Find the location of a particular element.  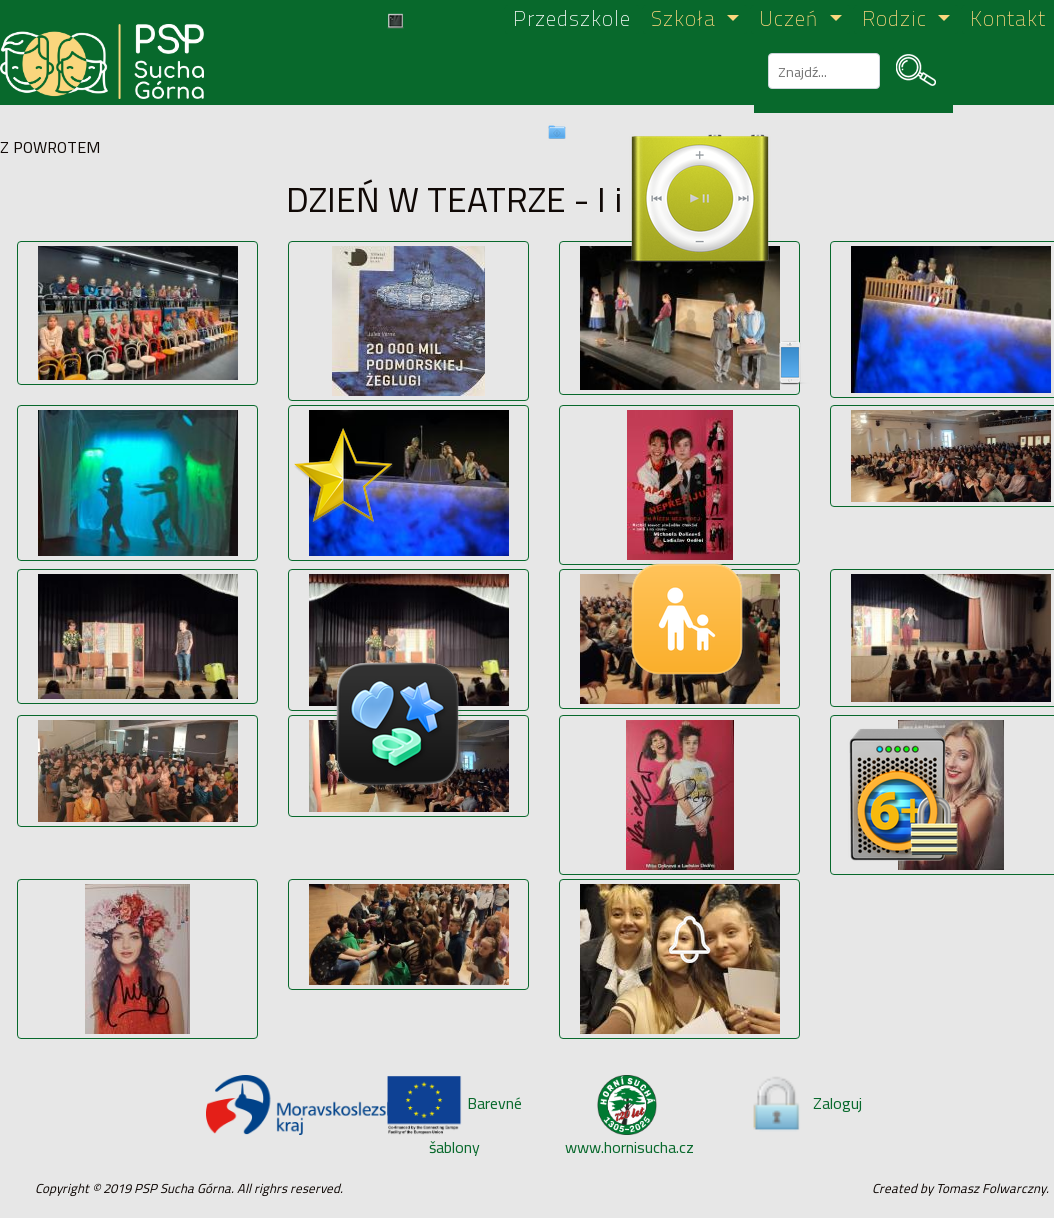

indicates a partial or half rating is located at coordinates (343, 479).